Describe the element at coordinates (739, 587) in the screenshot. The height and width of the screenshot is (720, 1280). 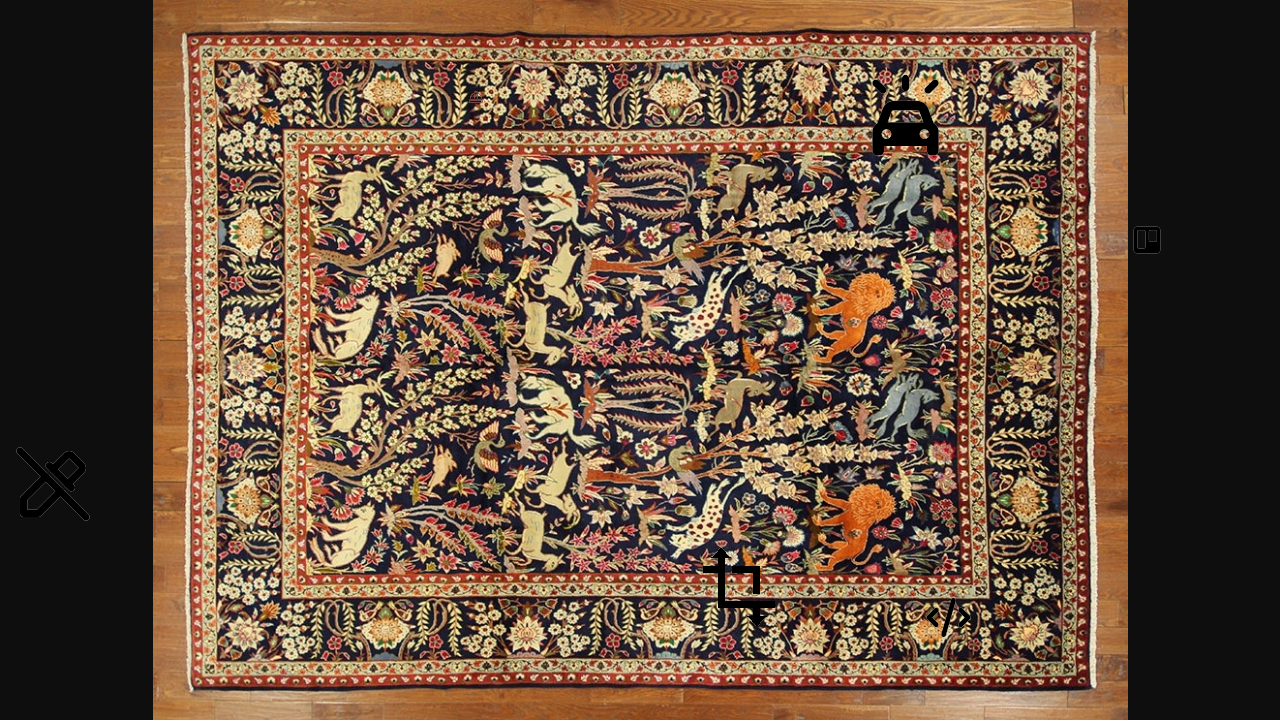
I see `transform or resize an image` at that location.